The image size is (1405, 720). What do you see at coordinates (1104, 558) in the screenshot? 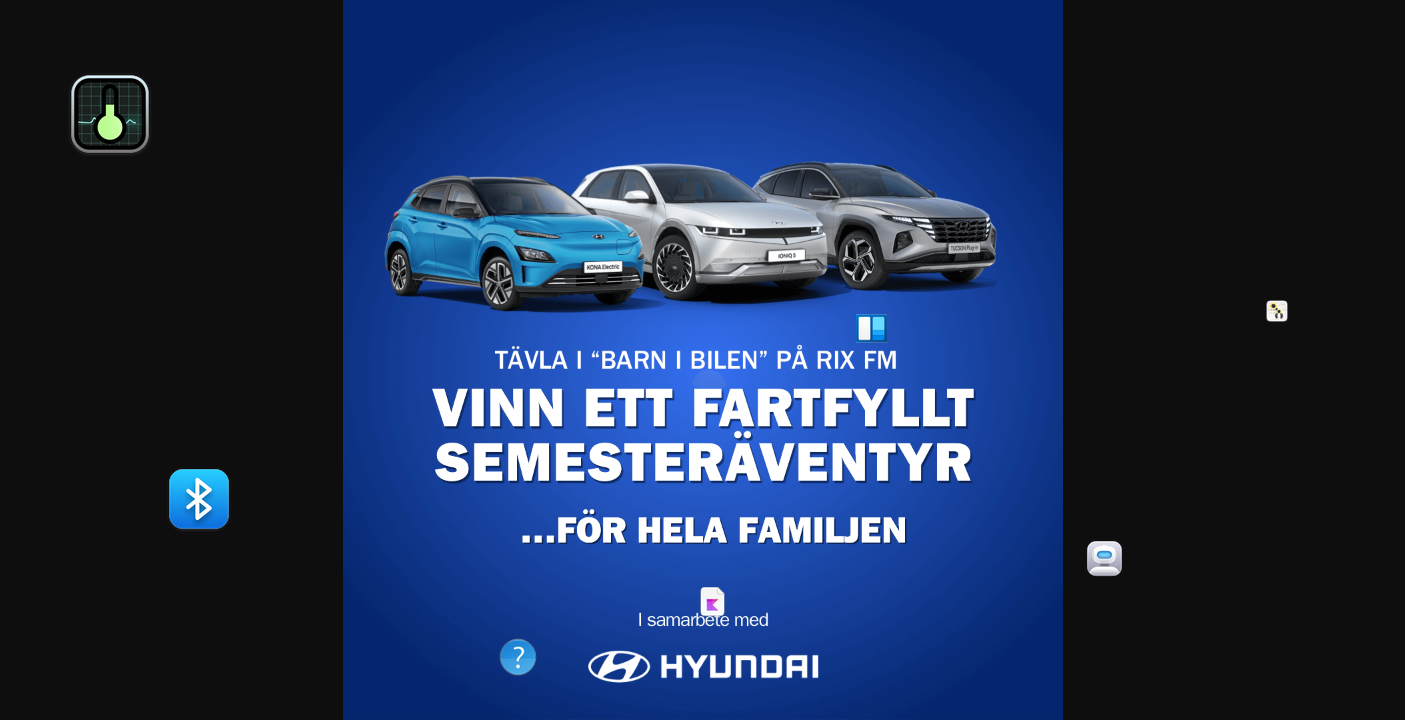
I see `open Automator app for macOS` at bounding box center [1104, 558].